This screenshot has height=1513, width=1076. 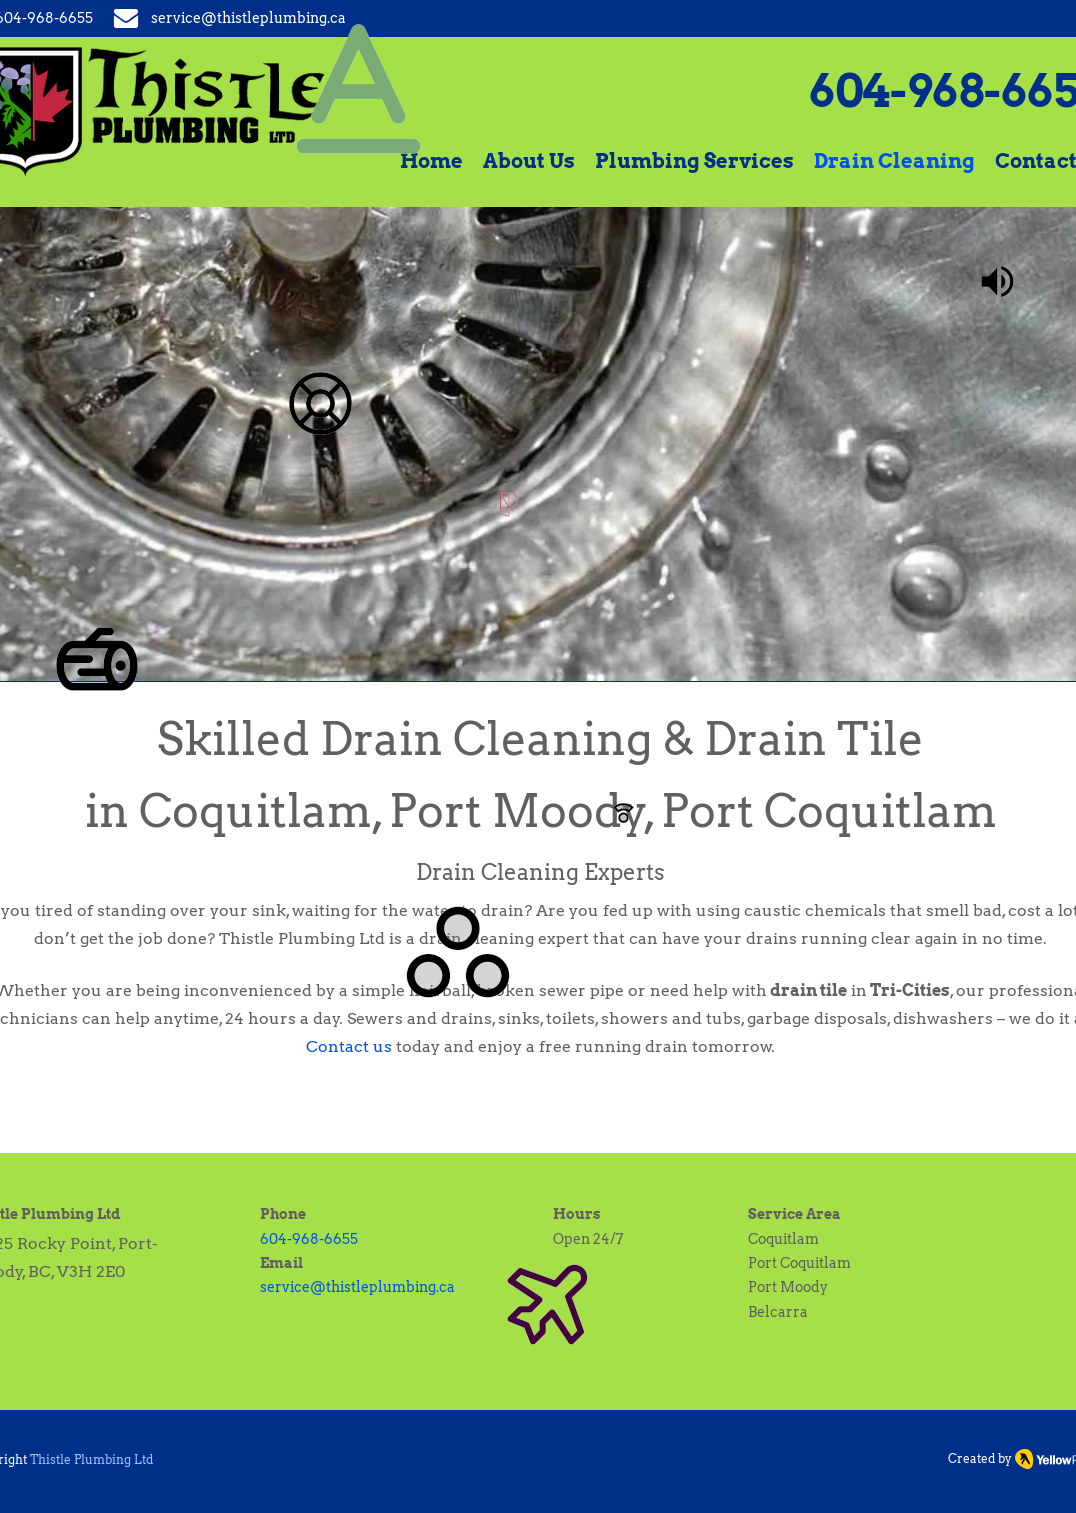 What do you see at coordinates (358, 91) in the screenshot?
I see `apply underline formatting to text` at bounding box center [358, 91].